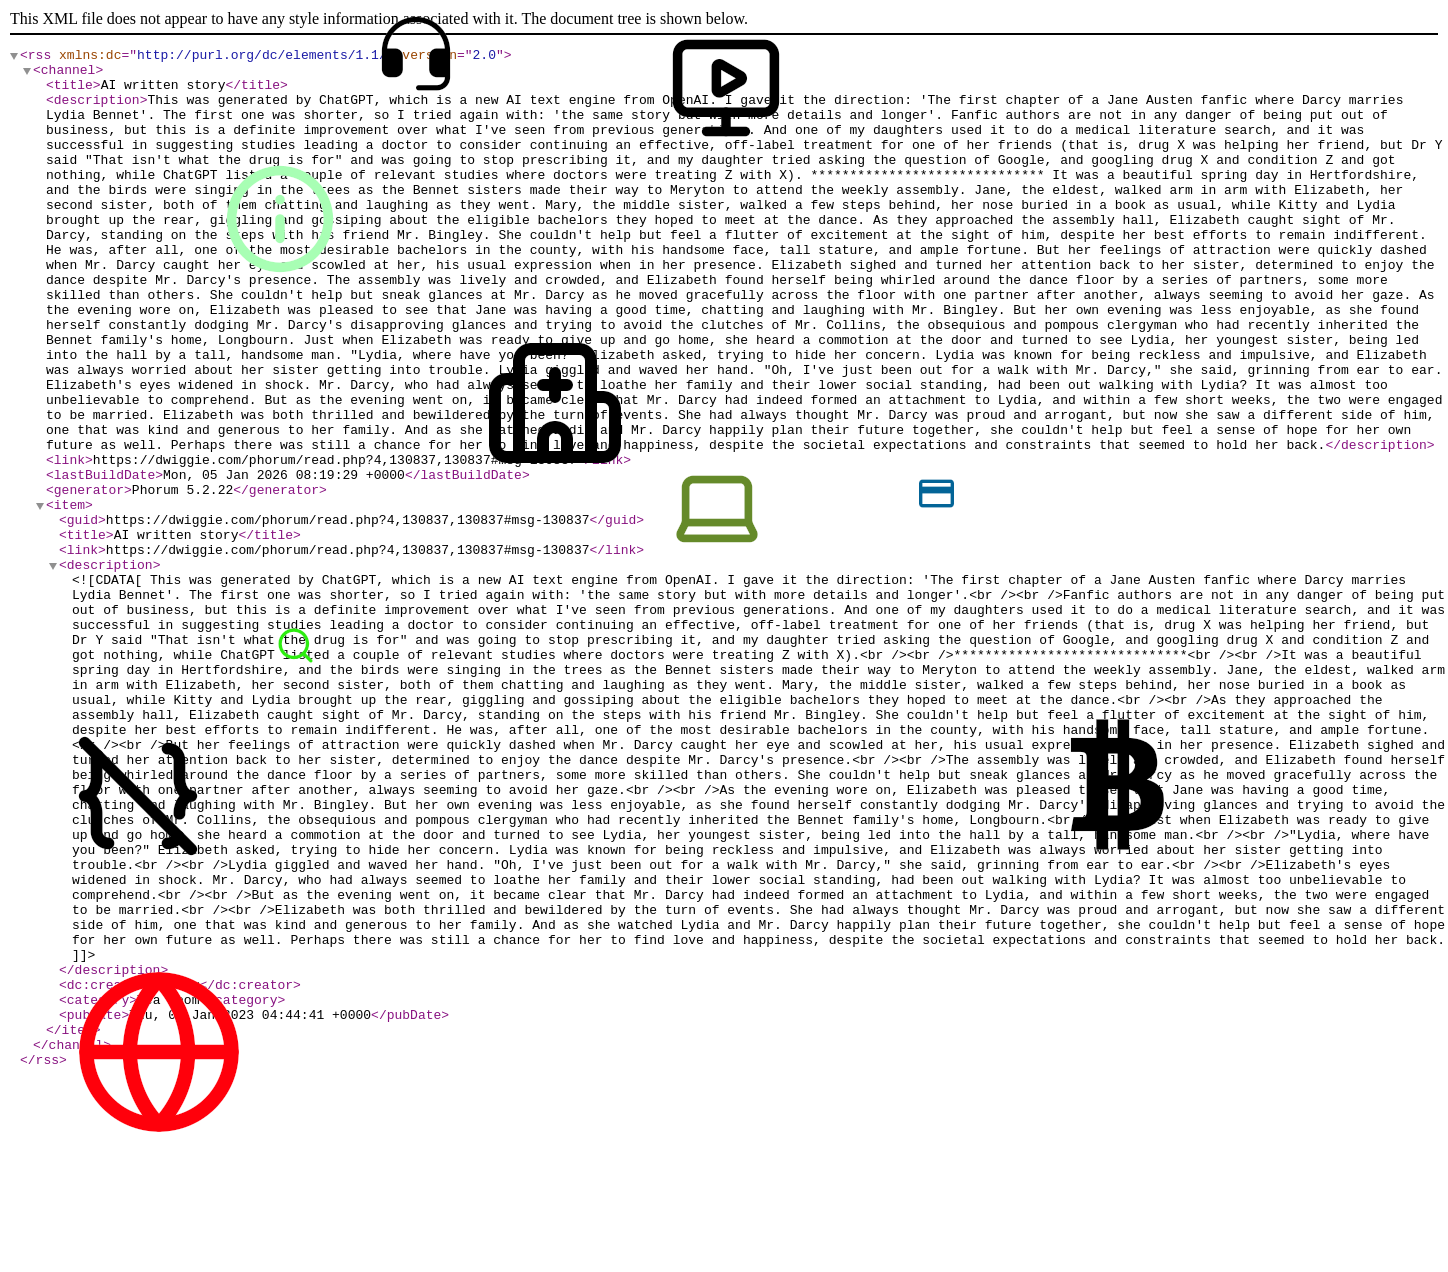  What do you see at coordinates (159, 1052) in the screenshot?
I see `switch to global or international settings` at bounding box center [159, 1052].